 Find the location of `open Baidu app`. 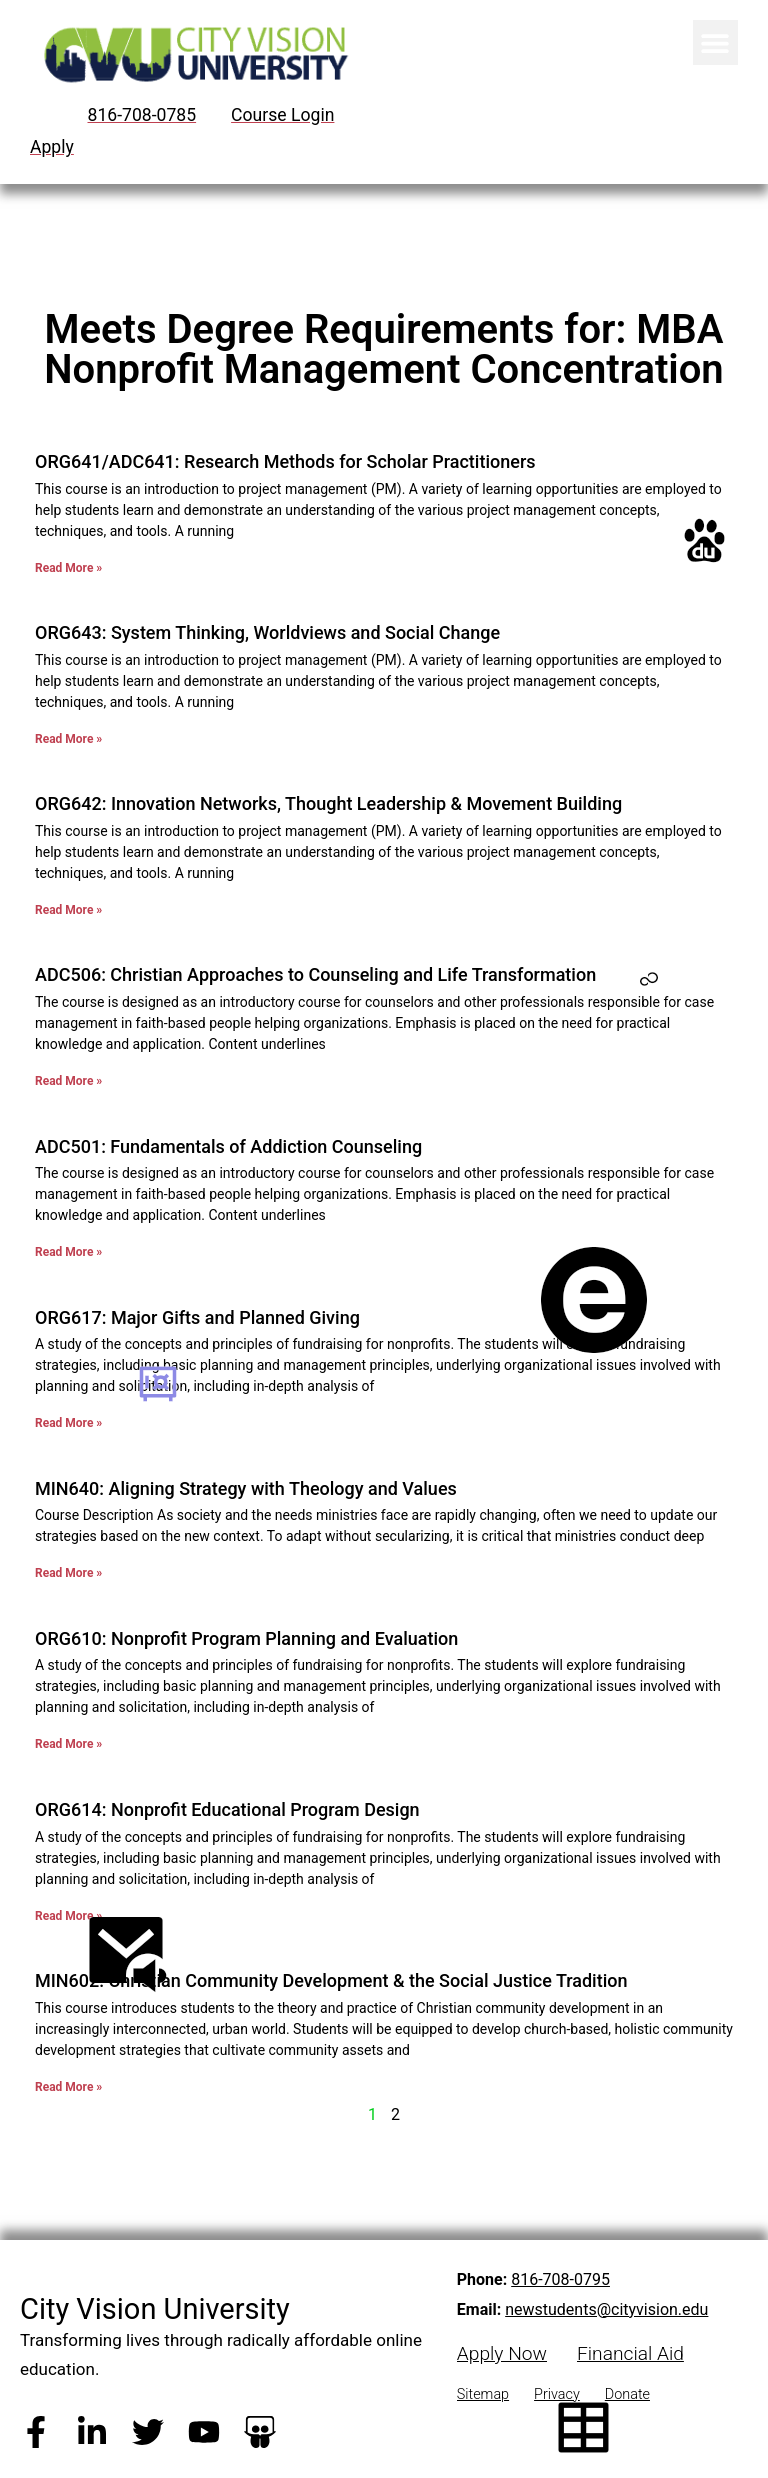

open Baidu app is located at coordinates (704, 540).